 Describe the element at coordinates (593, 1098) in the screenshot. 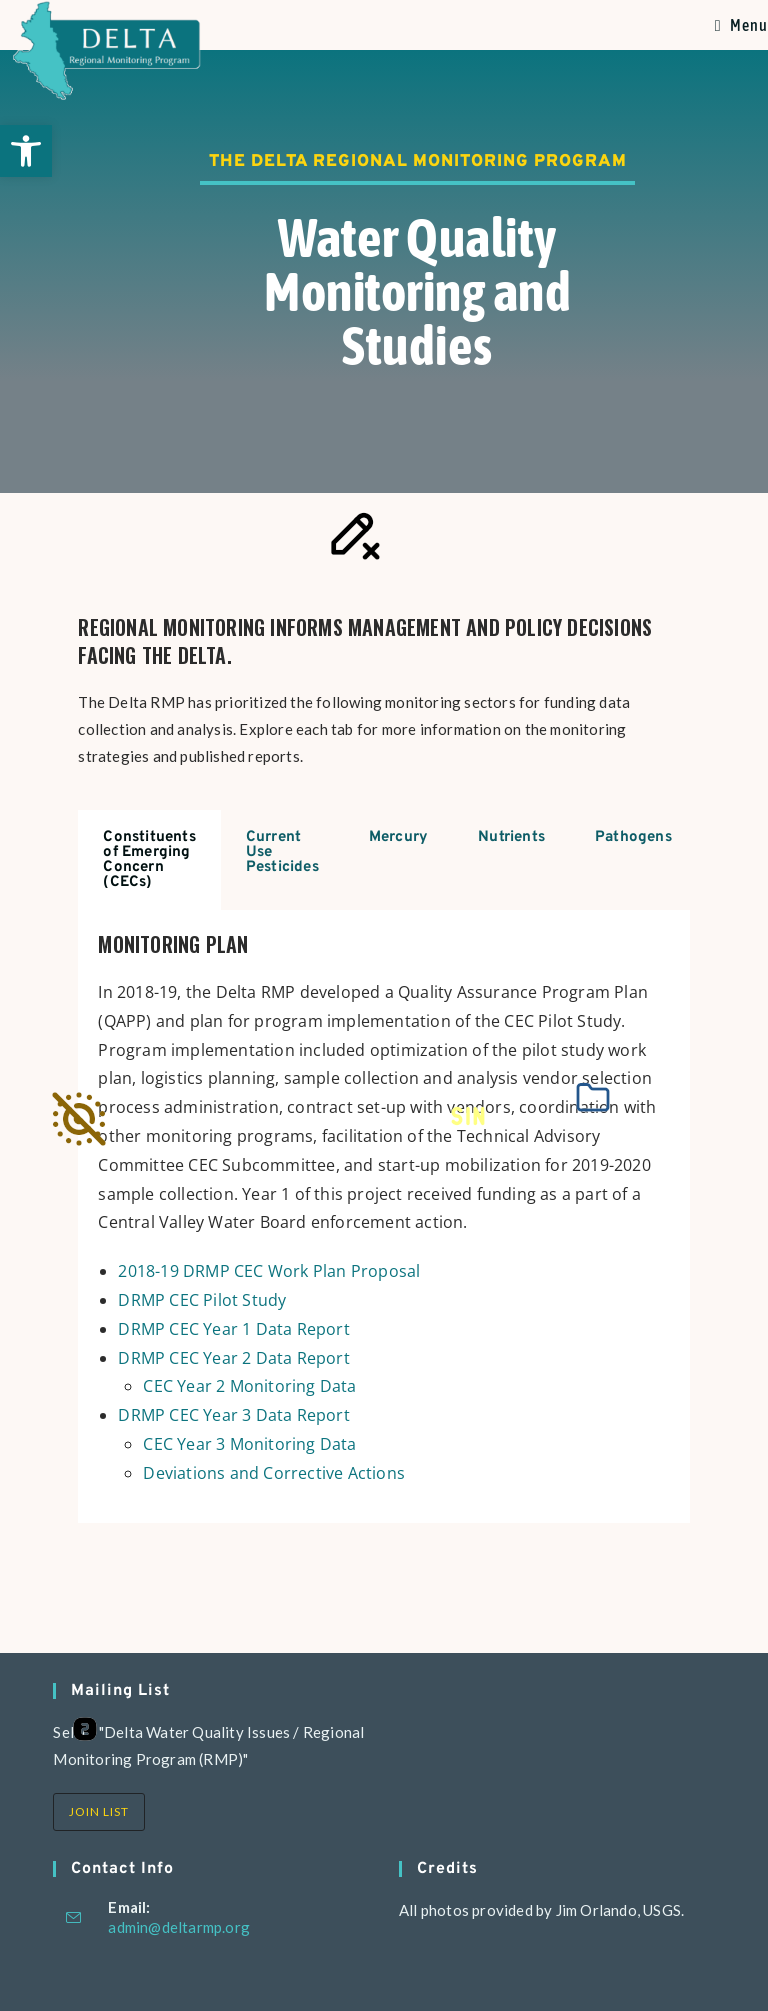

I see `open file folder` at that location.